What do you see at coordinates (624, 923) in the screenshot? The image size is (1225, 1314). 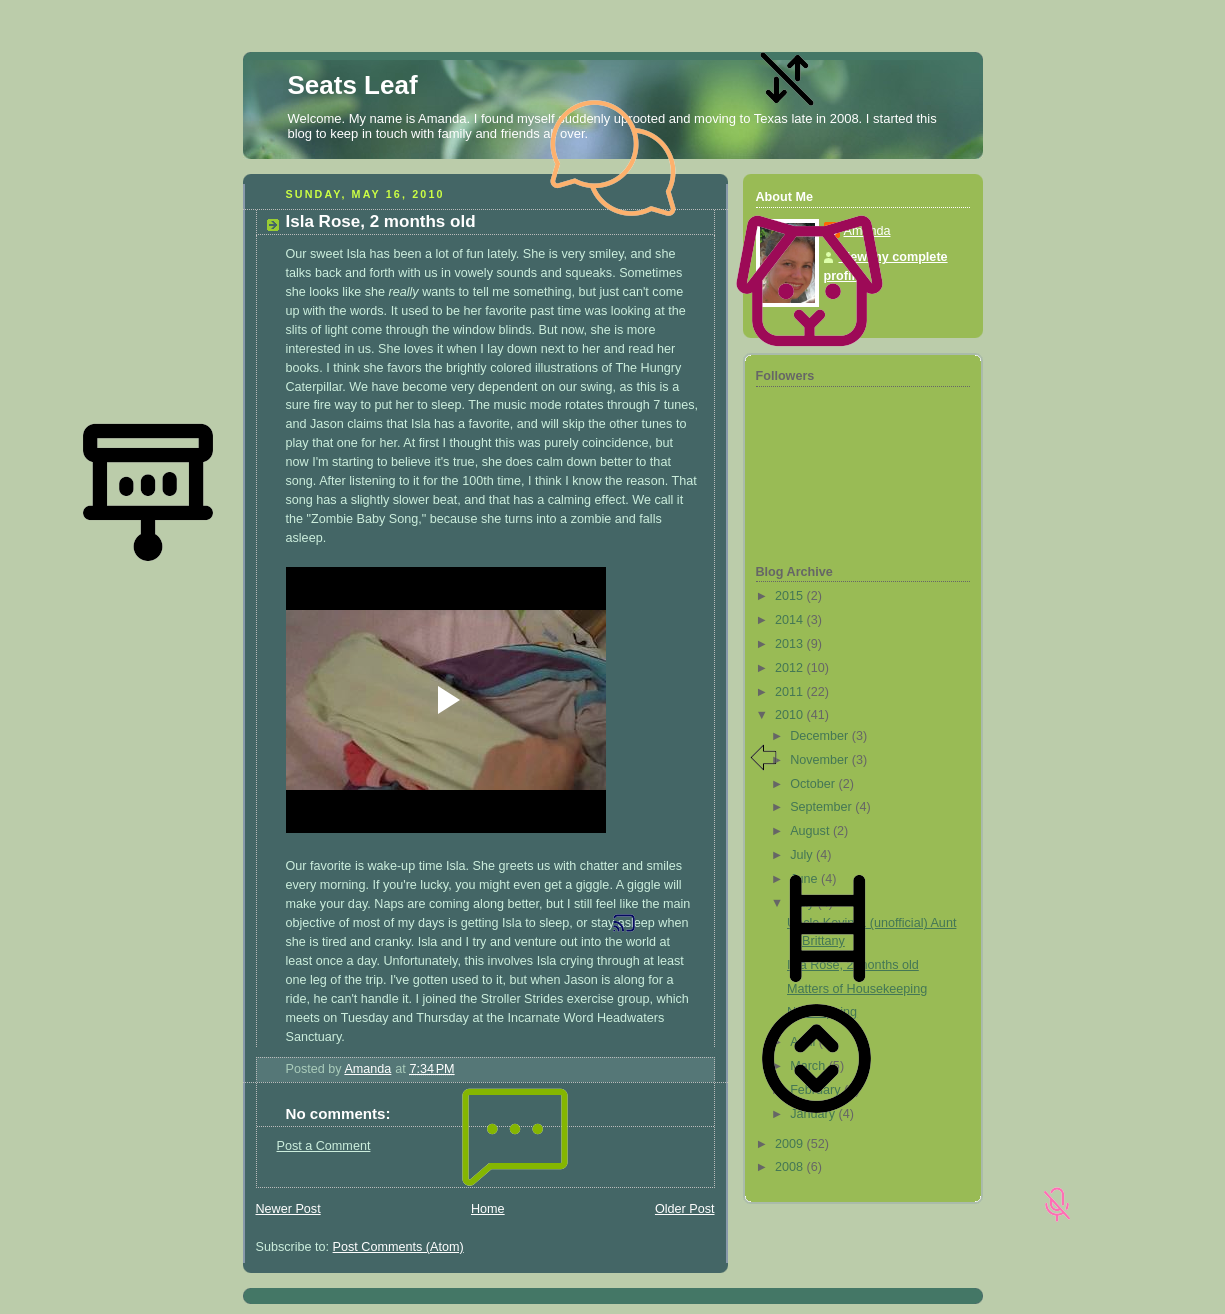 I see `cast your screen to a nearby device` at bounding box center [624, 923].